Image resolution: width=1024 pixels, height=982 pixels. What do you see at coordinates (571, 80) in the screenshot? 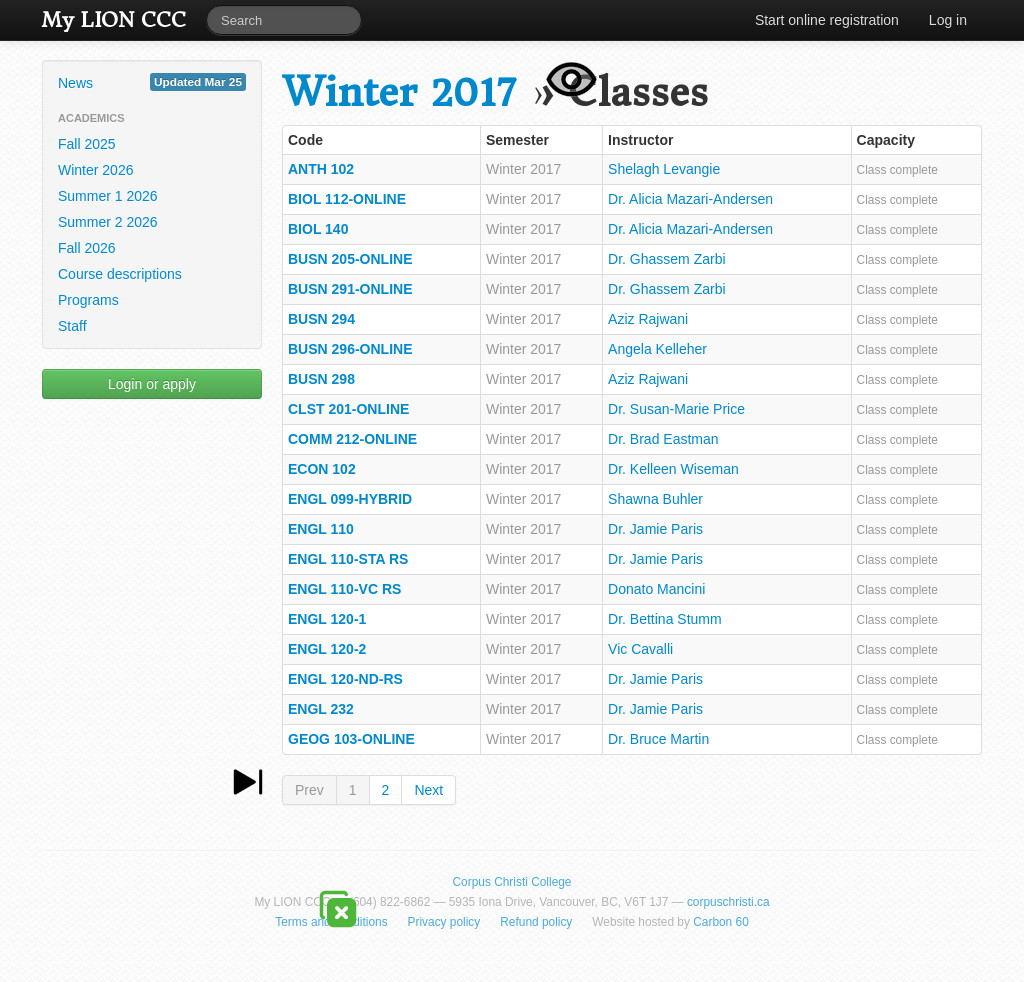
I see `toggle visibility of content or password` at bounding box center [571, 80].